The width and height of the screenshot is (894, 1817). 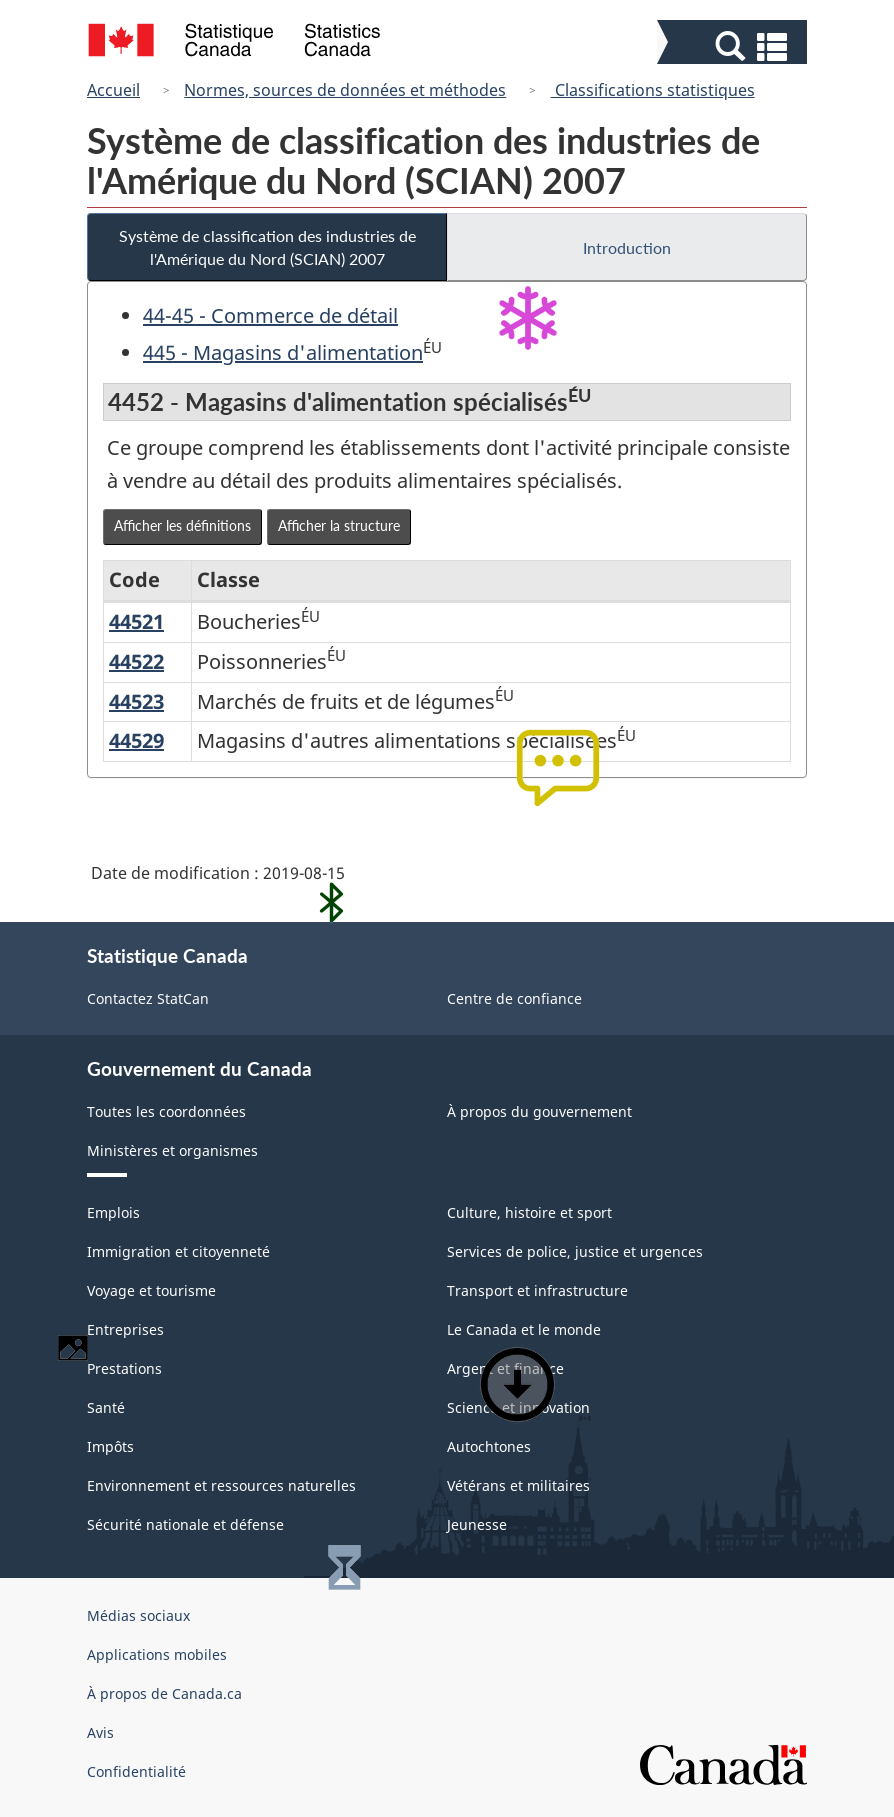 I want to click on indicates a process is in progress or loading, so click(x=344, y=1567).